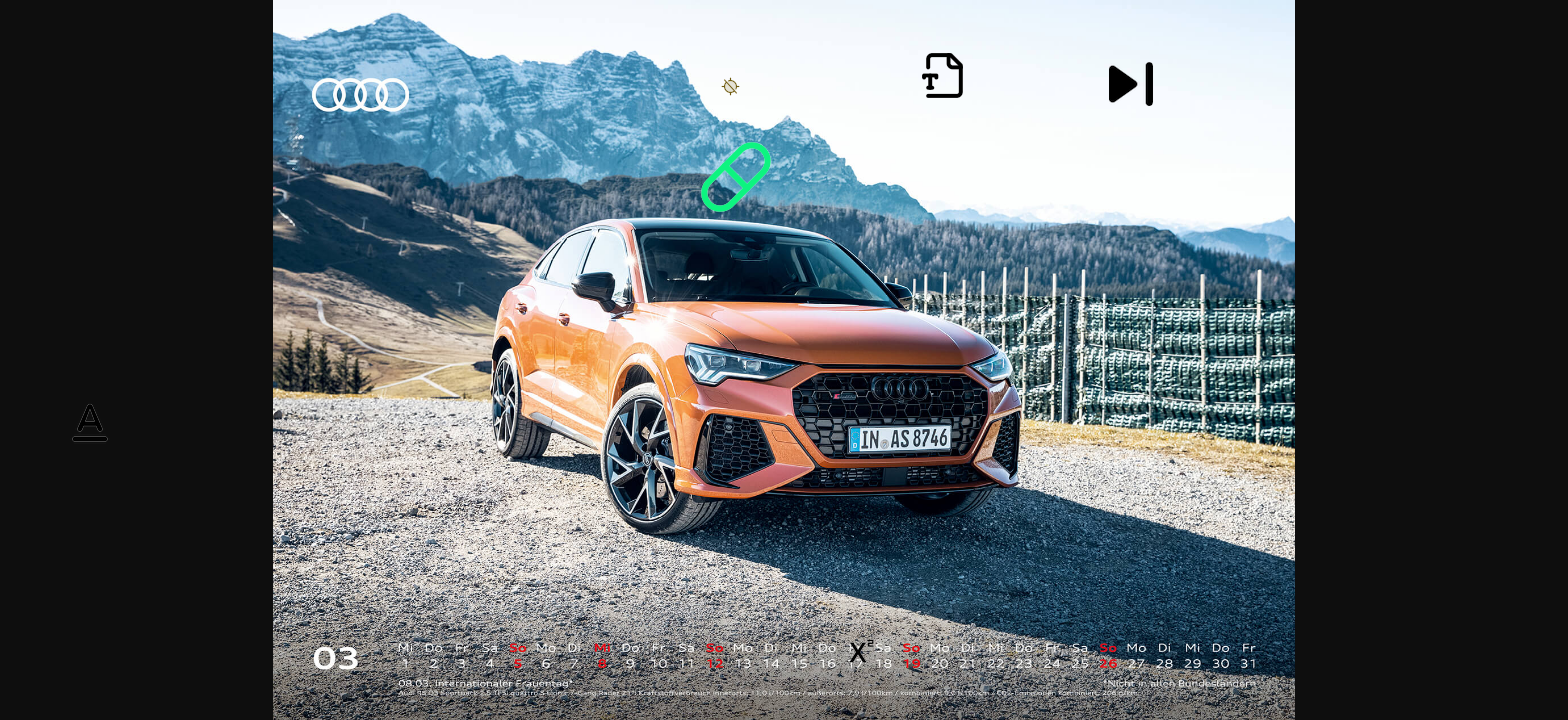 The image size is (1568, 720). Describe the element at coordinates (944, 75) in the screenshot. I see `text or document file type` at that location.